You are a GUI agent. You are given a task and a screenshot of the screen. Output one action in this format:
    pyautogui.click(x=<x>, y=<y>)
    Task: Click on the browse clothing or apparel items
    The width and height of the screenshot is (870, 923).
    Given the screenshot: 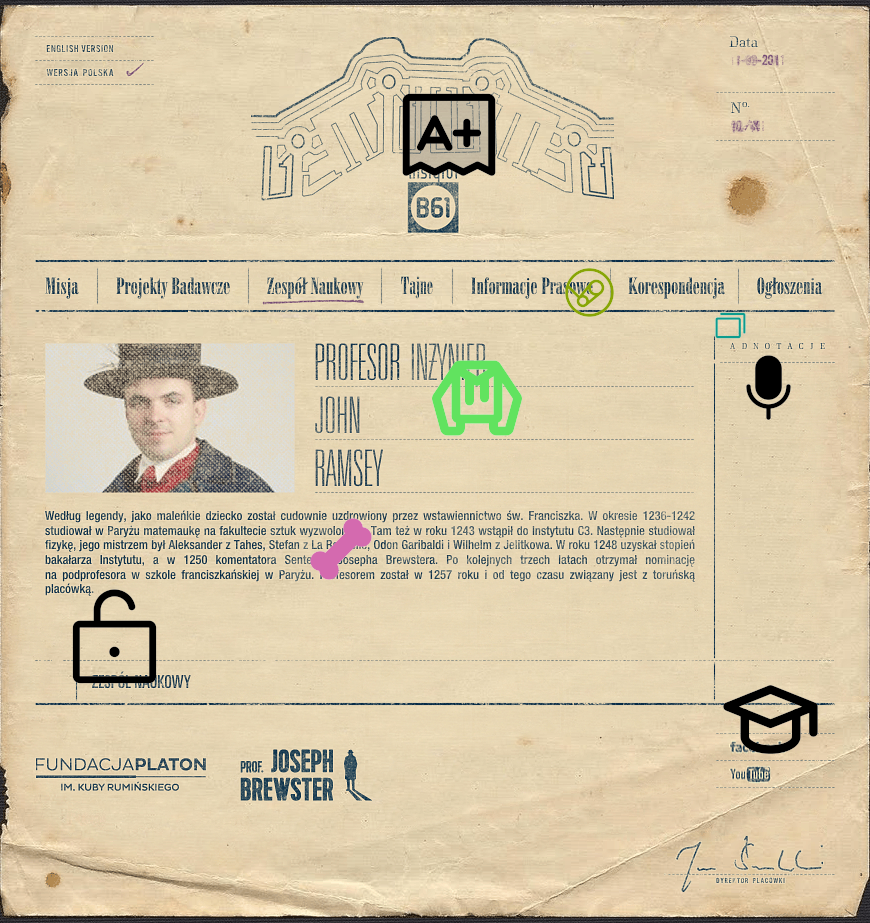 What is the action you would take?
    pyautogui.click(x=477, y=398)
    